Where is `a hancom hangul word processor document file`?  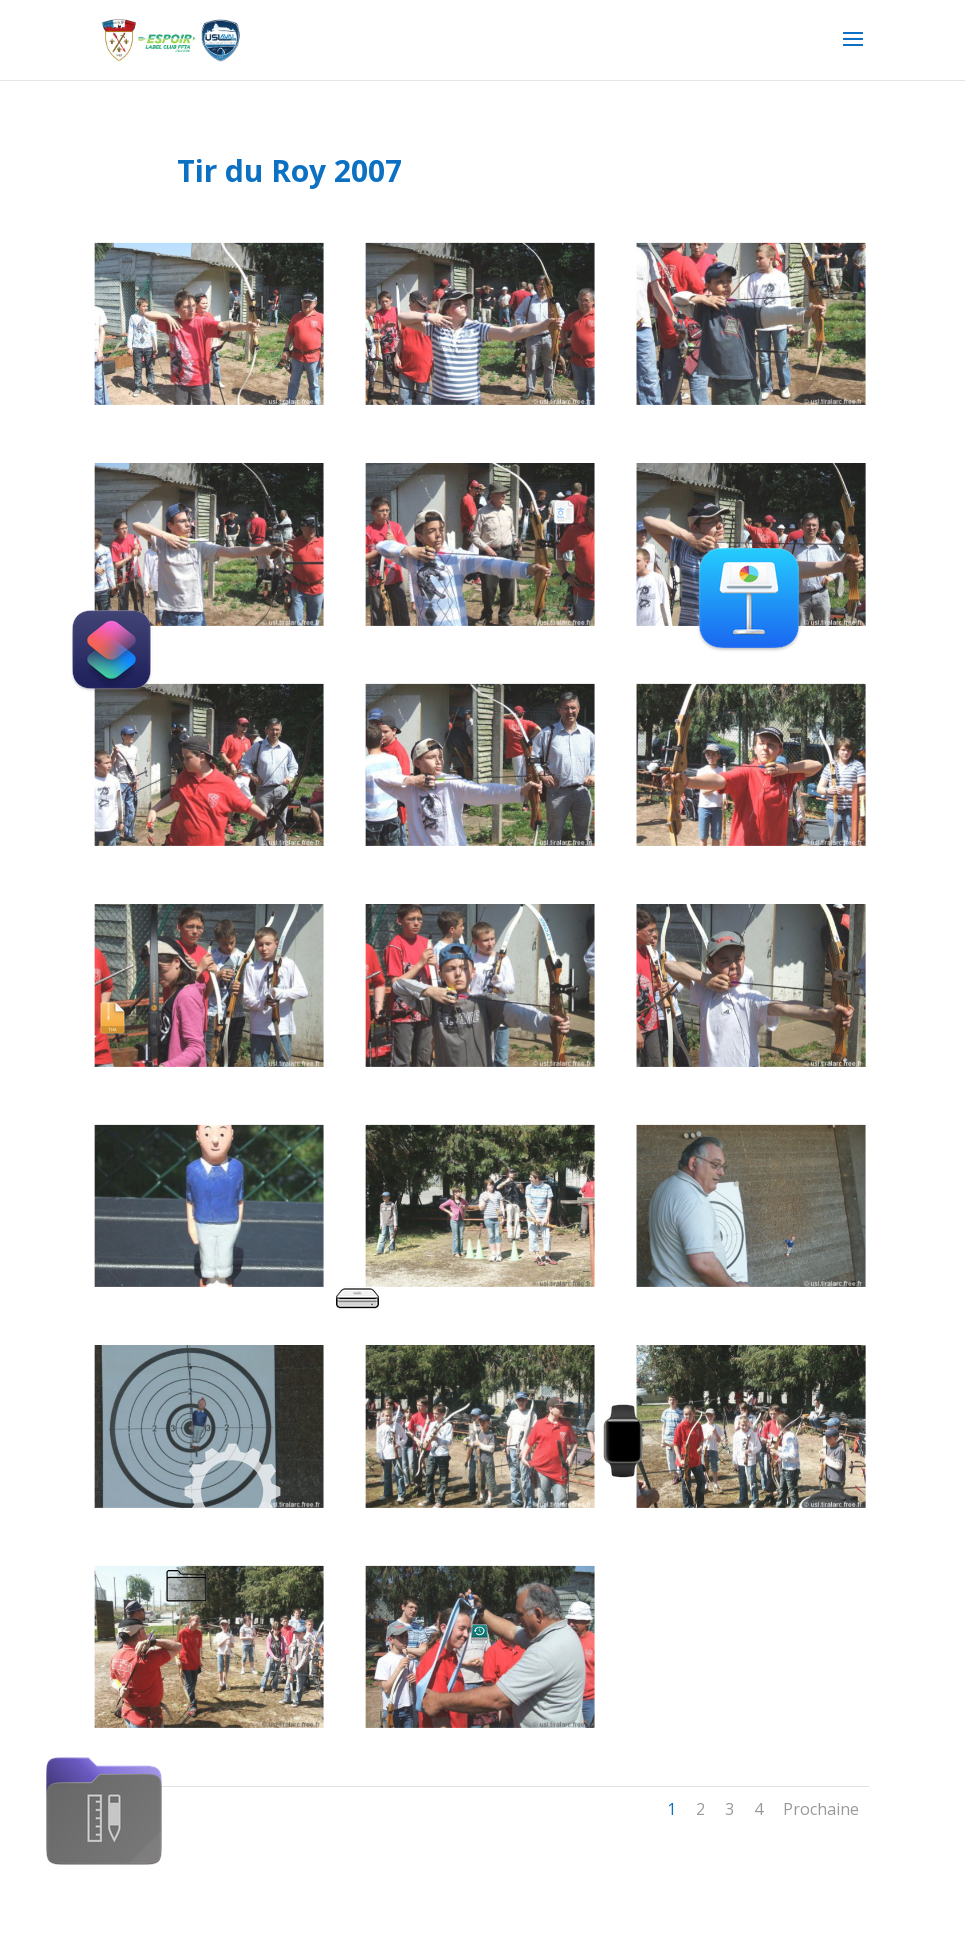 a hancom hangul word processor document file is located at coordinates (564, 512).